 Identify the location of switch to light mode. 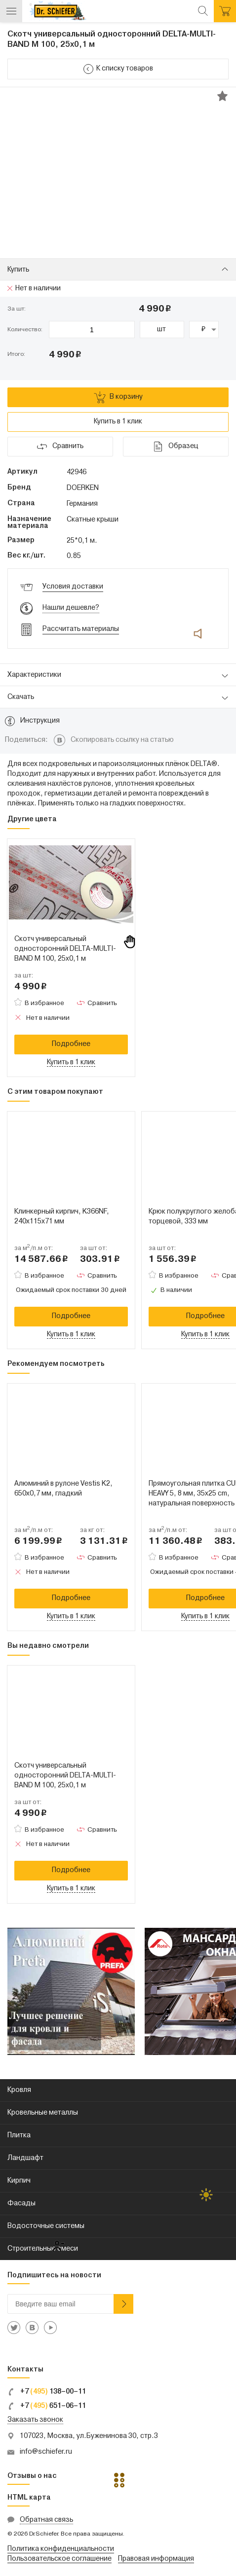
(206, 2194).